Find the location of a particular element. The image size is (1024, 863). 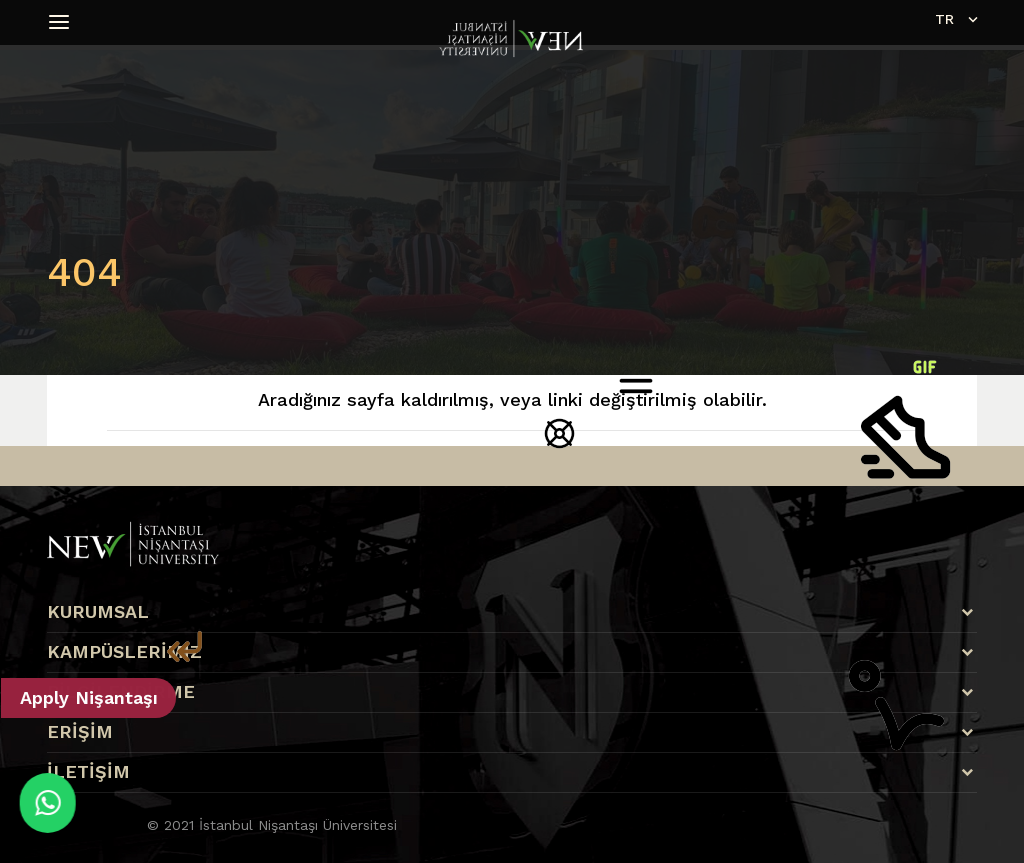

undo or go back to previous state is located at coordinates (896, 702).